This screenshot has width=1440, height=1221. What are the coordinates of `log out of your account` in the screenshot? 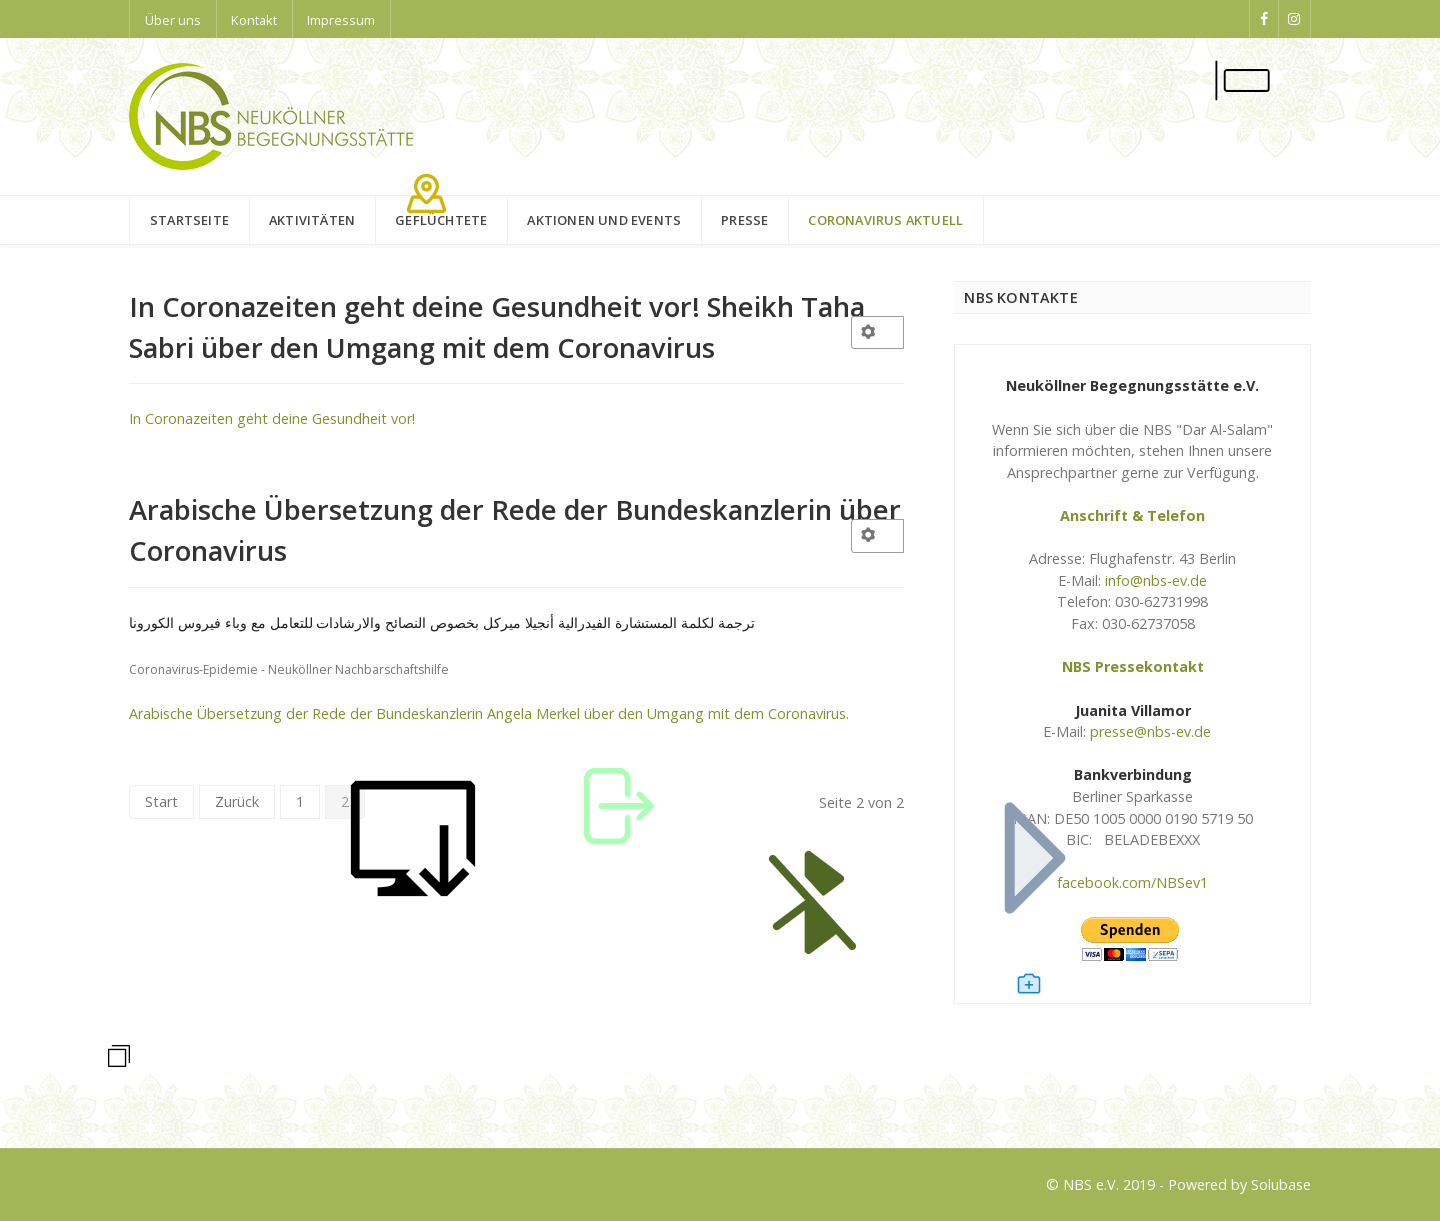 It's located at (613, 806).